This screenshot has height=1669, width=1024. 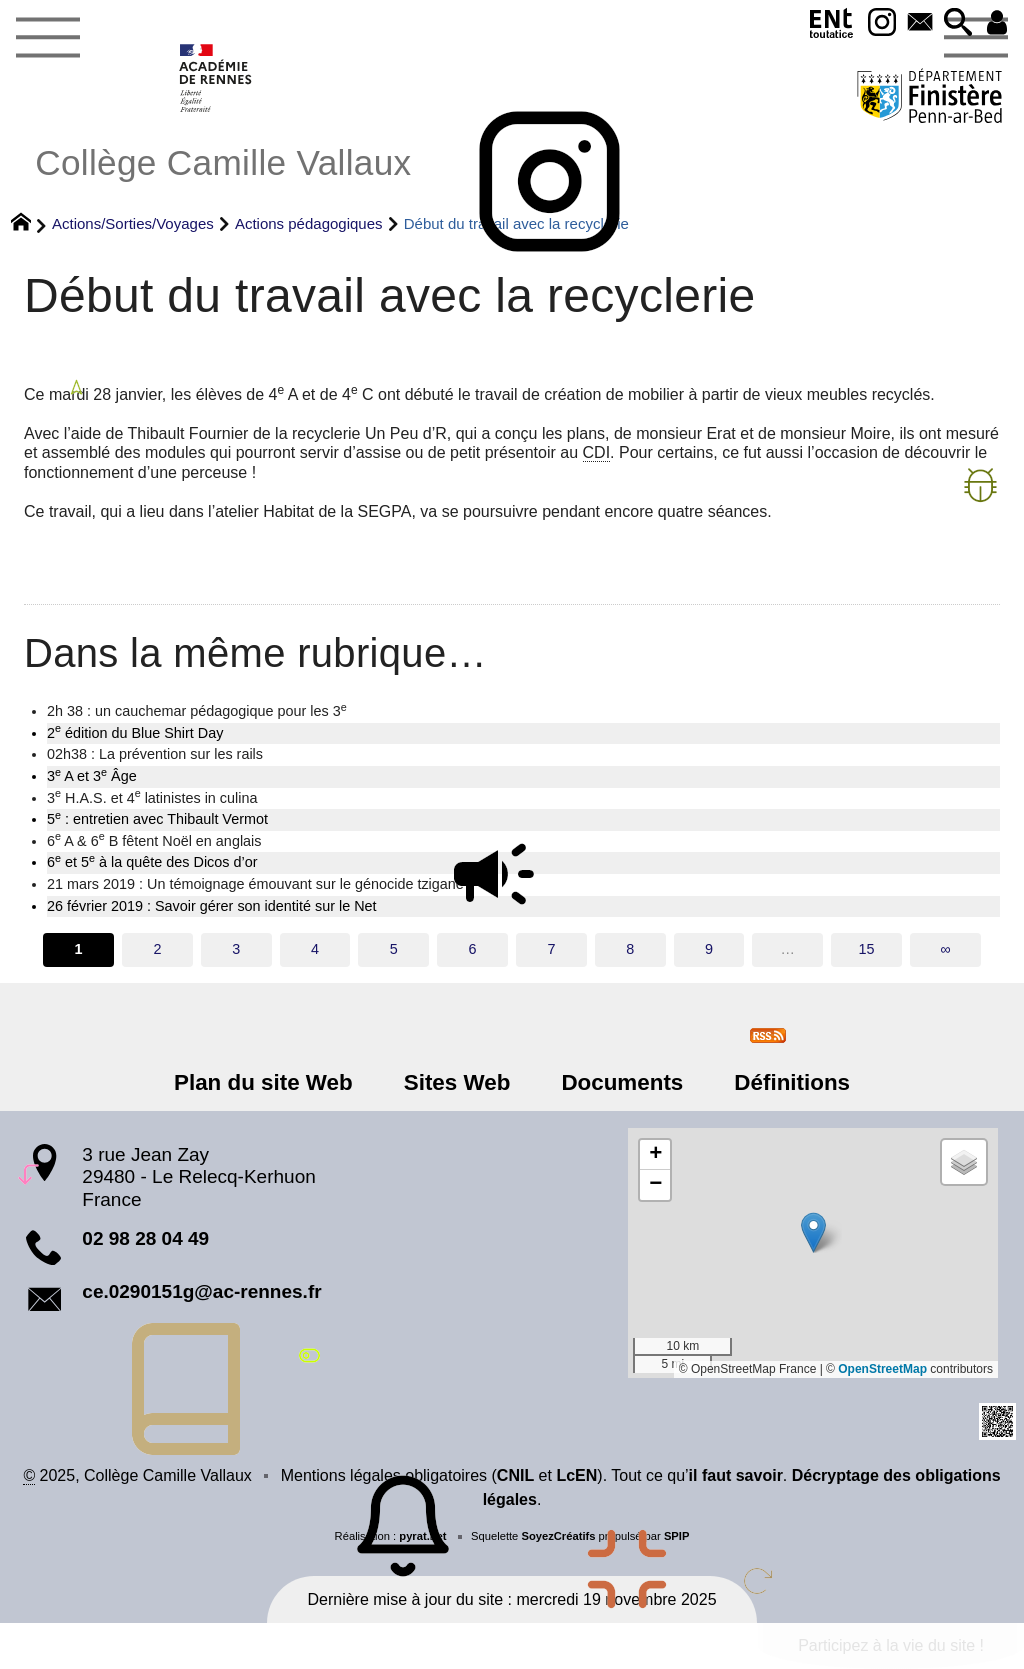 I want to click on refresh or reload content, so click(x=757, y=1581).